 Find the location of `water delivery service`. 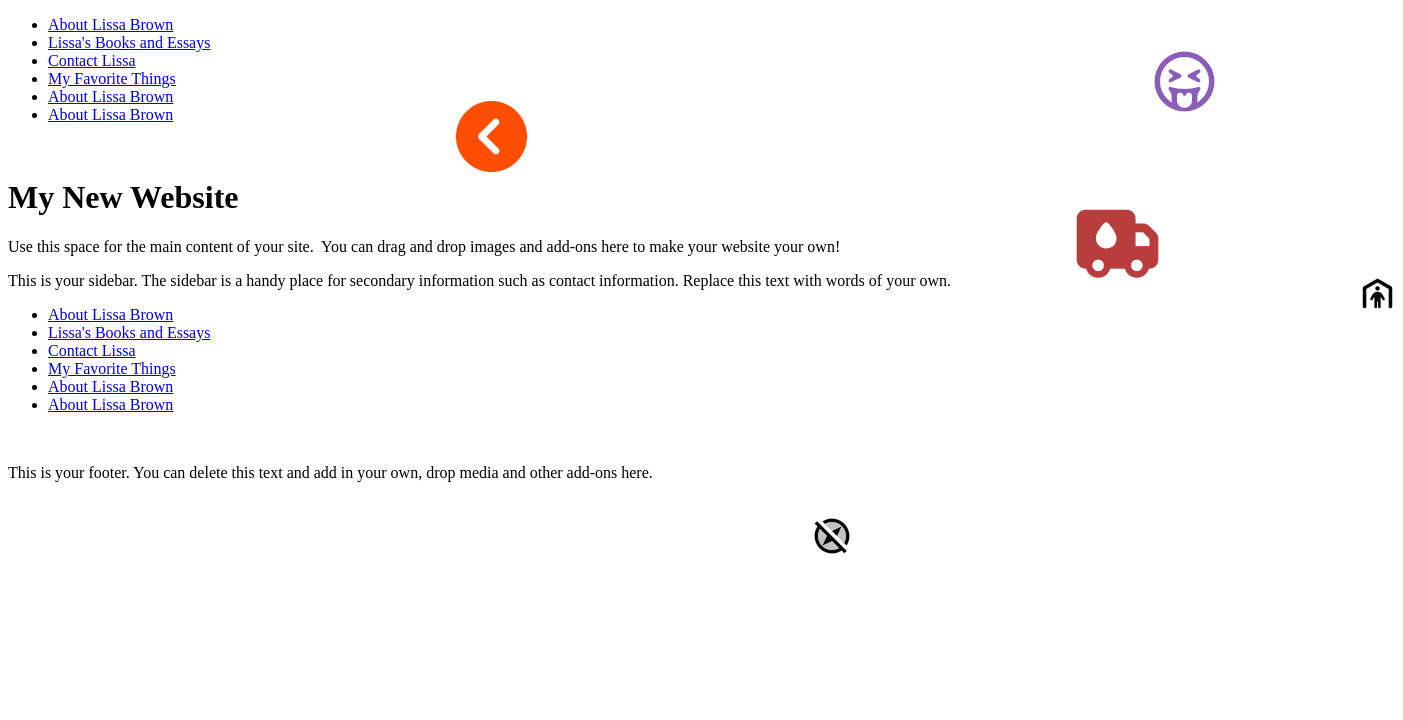

water delivery service is located at coordinates (1117, 241).